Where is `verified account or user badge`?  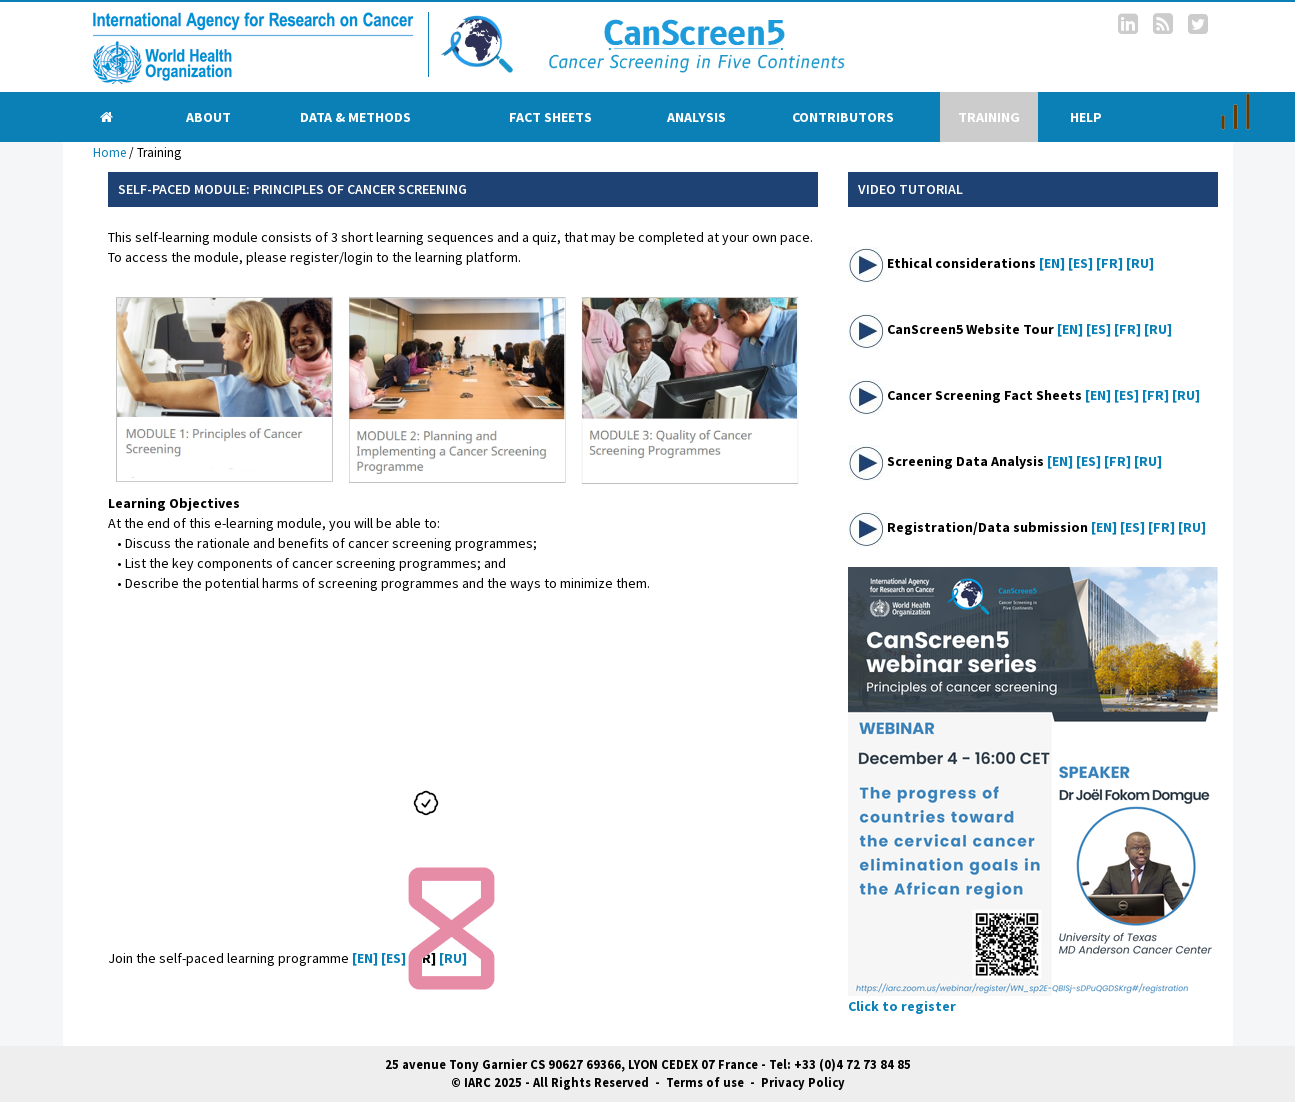
verified account or user badge is located at coordinates (426, 803).